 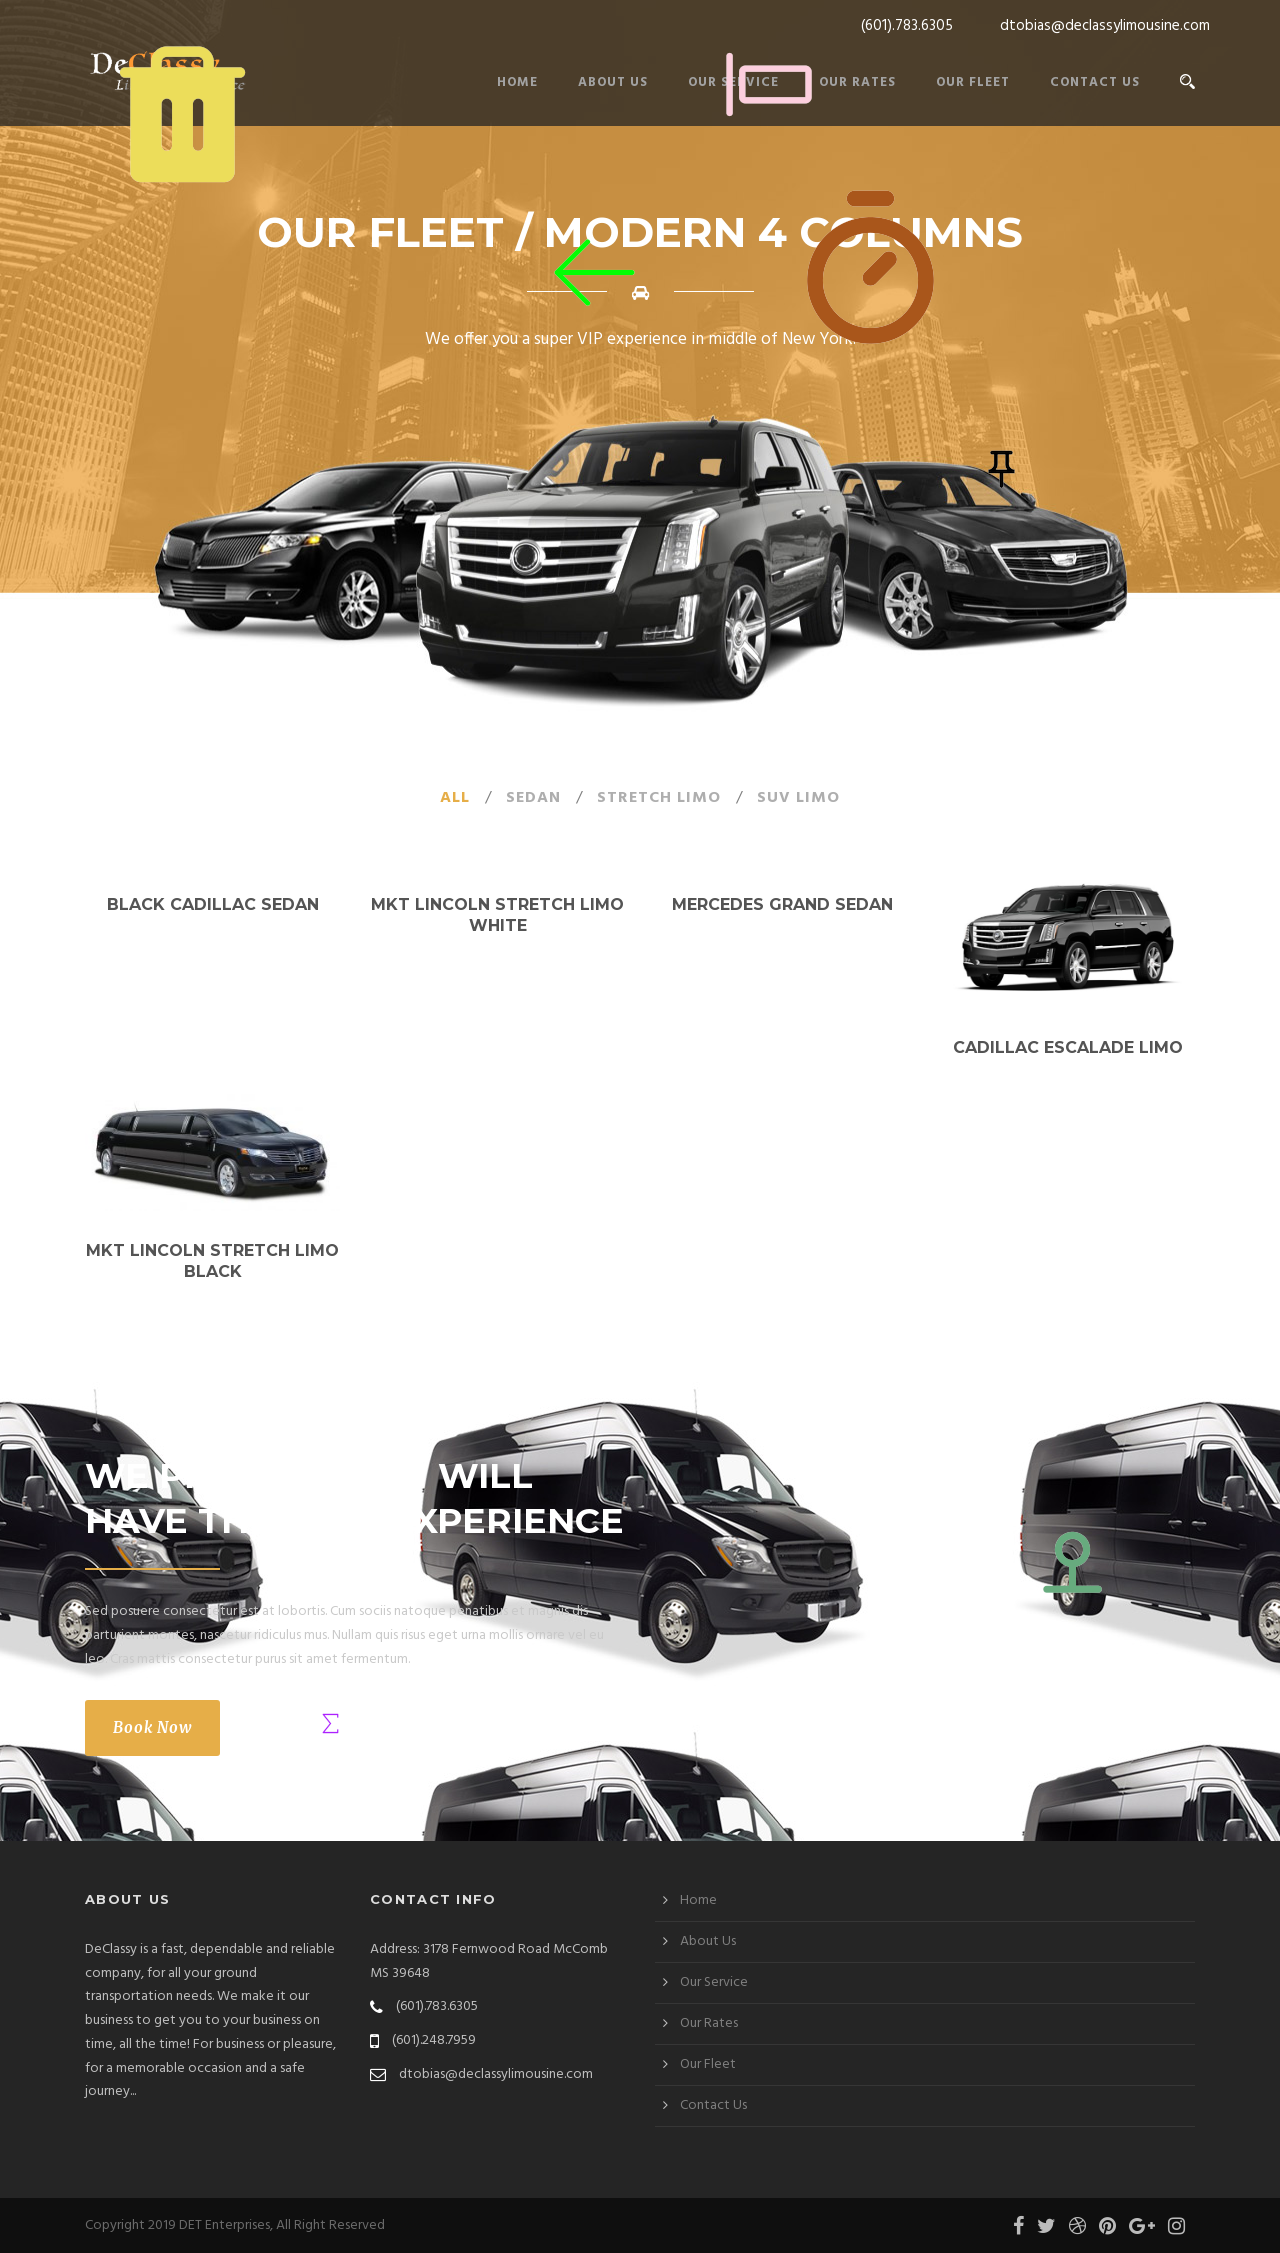 What do you see at coordinates (767, 84) in the screenshot?
I see `align content to the left` at bounding box center [767, 84].